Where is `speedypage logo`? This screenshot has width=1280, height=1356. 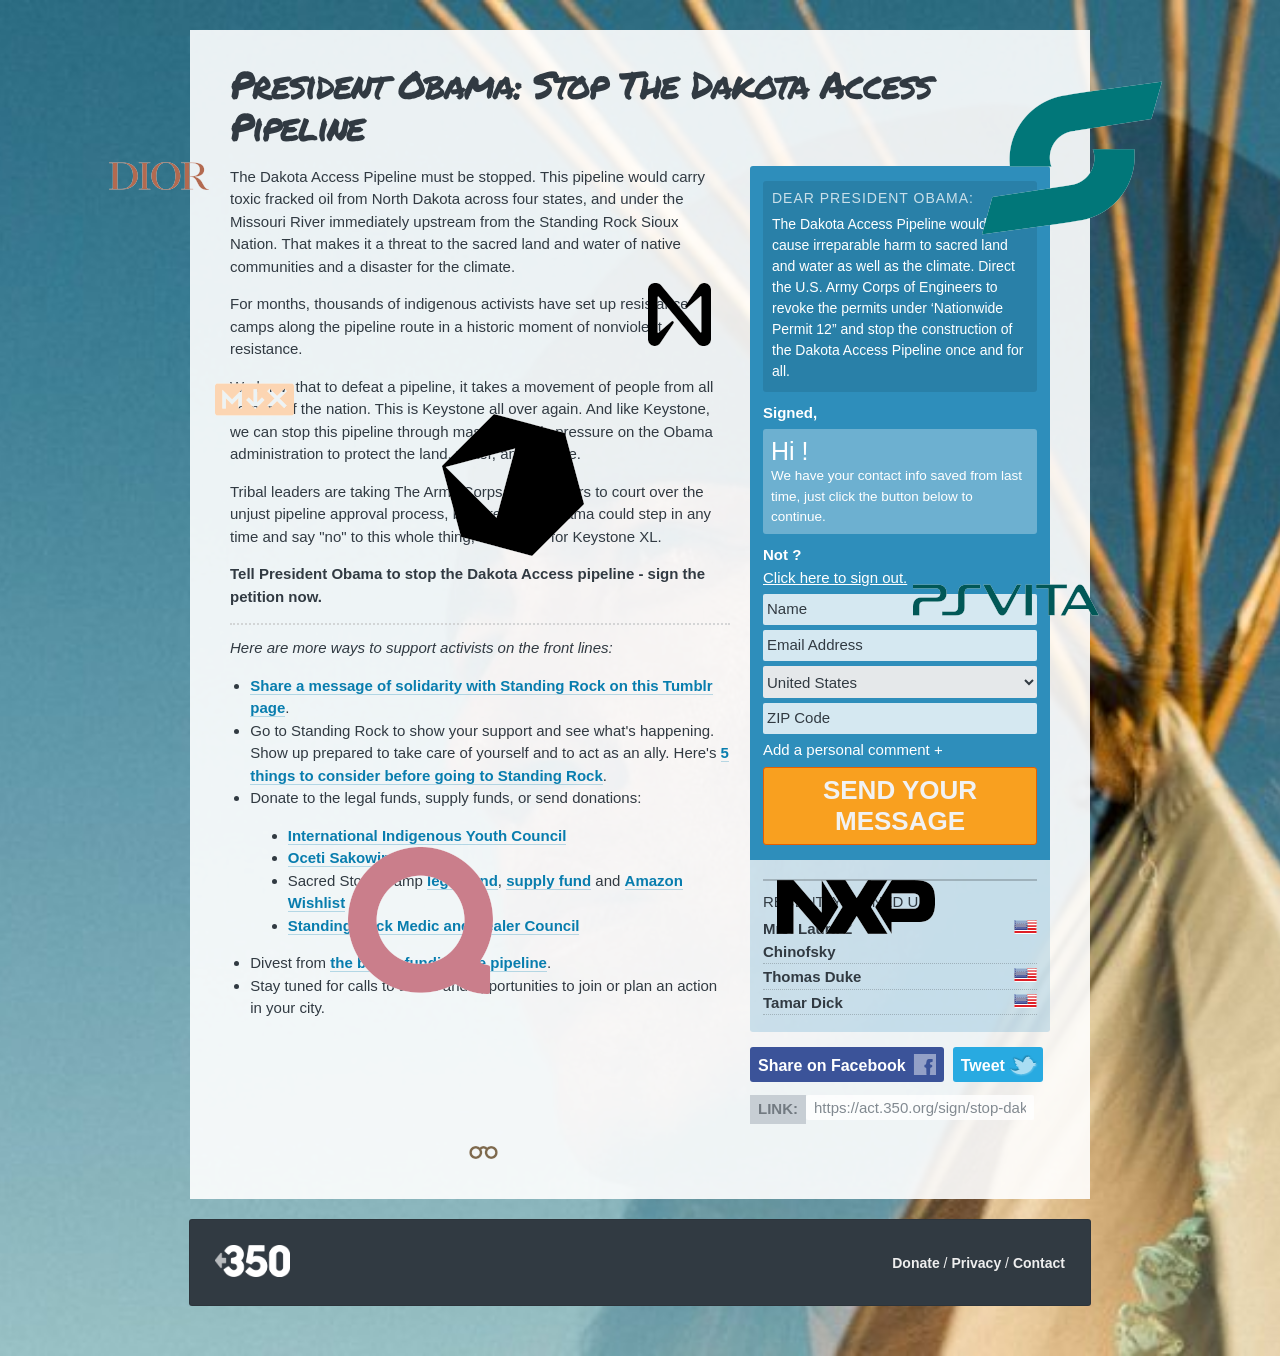 speedypage logo is located at coordinates (1072, 158).